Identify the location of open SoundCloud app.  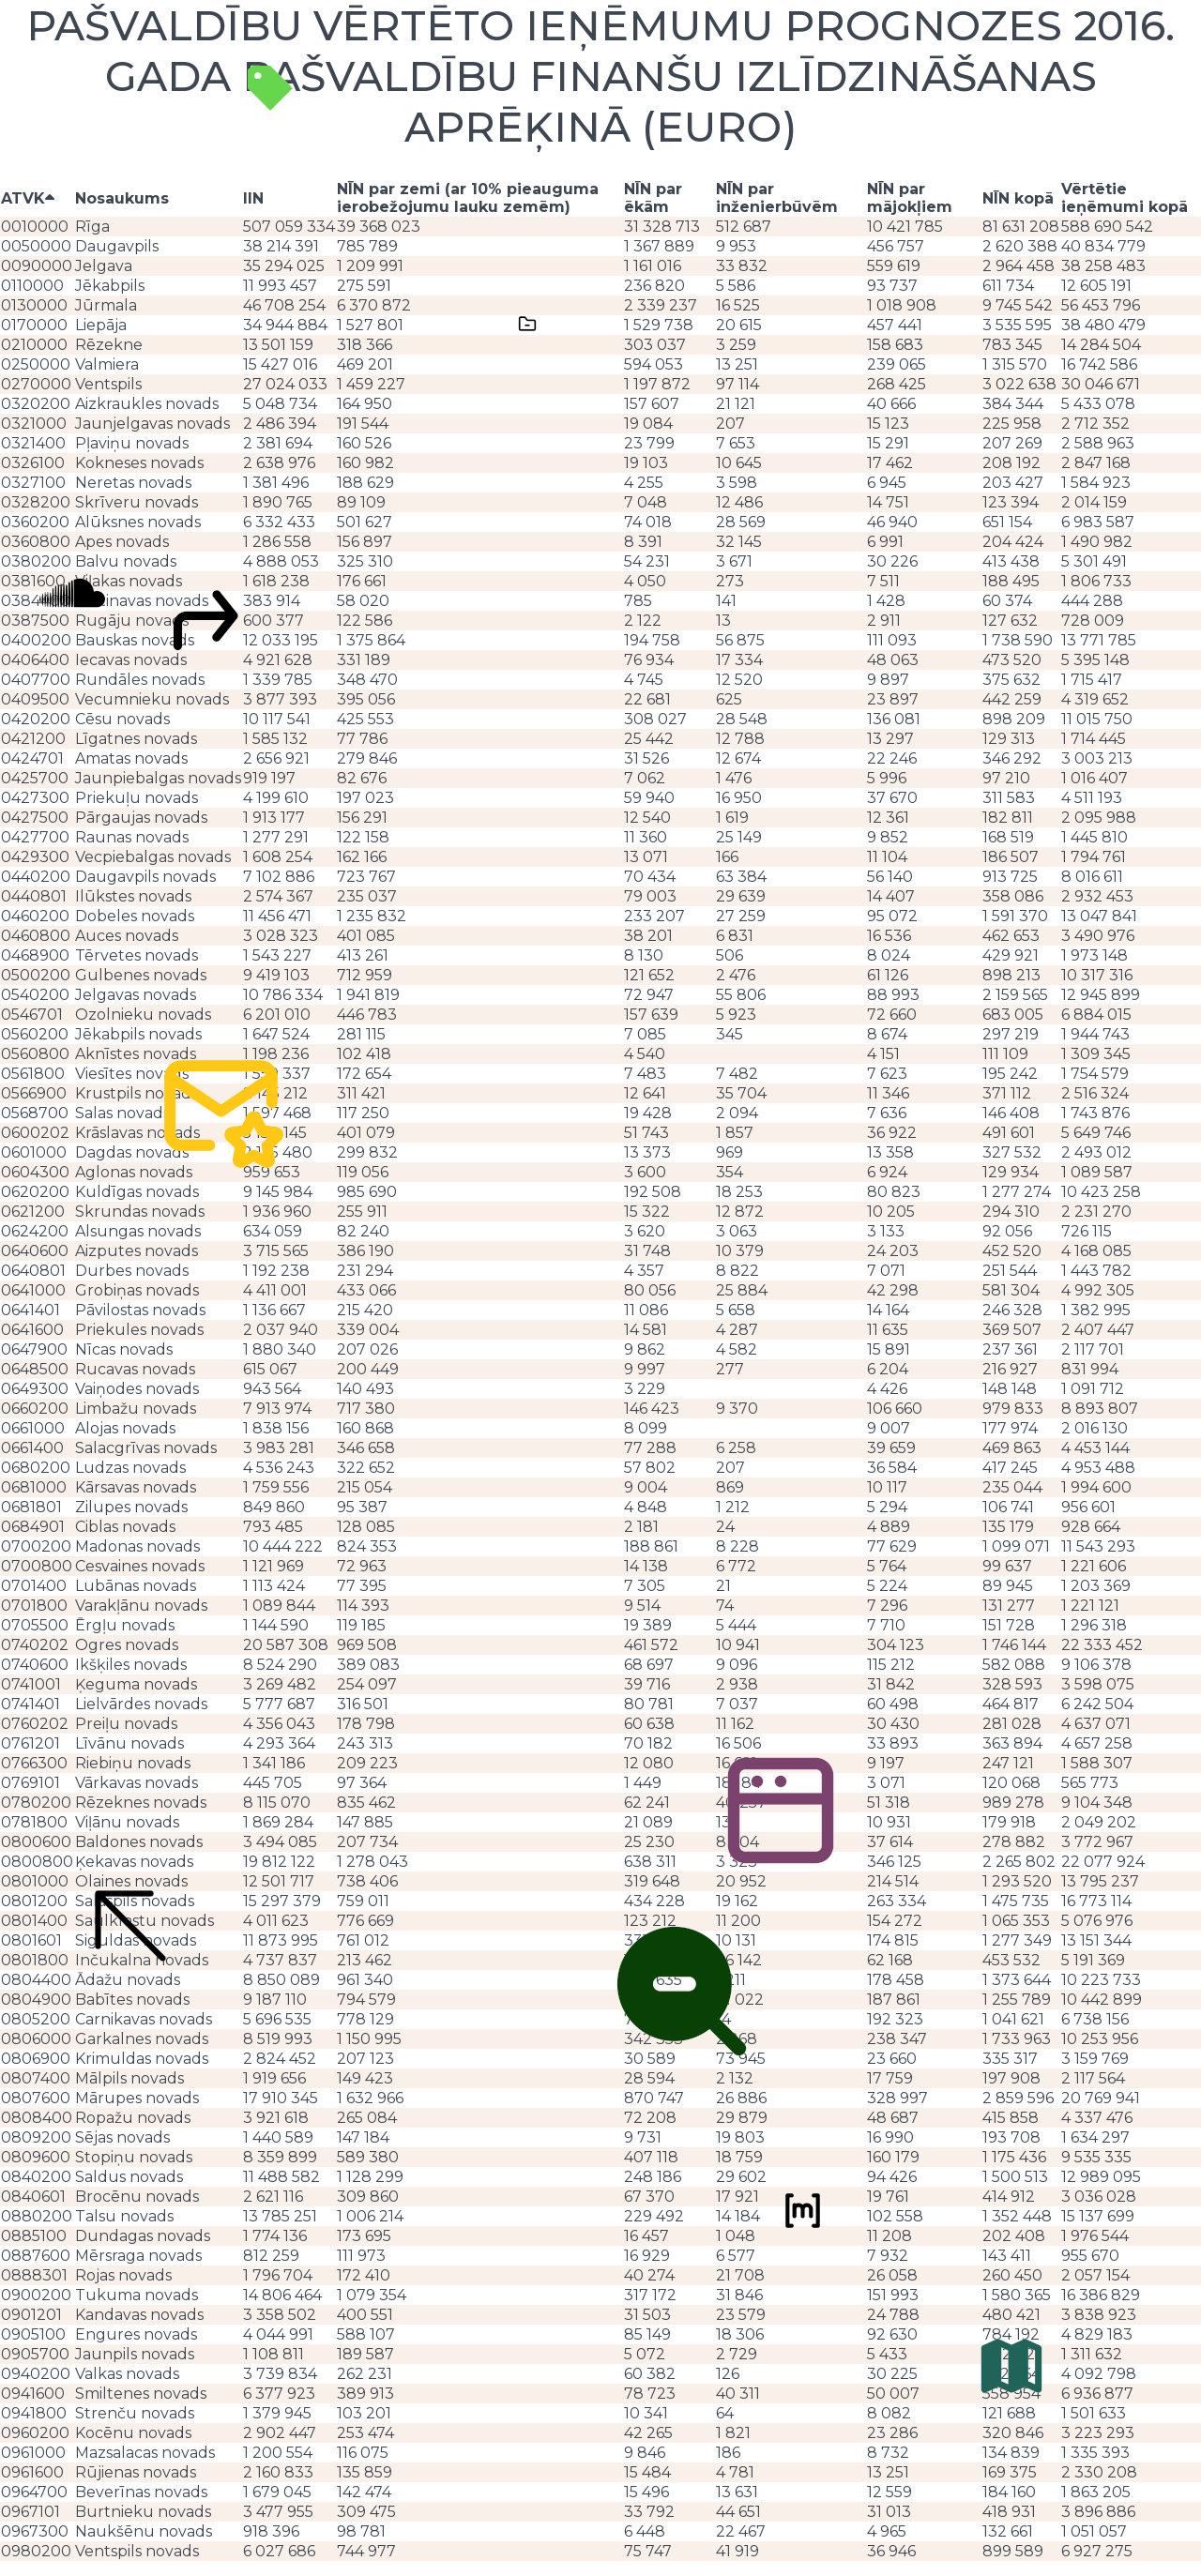
(72, 593).